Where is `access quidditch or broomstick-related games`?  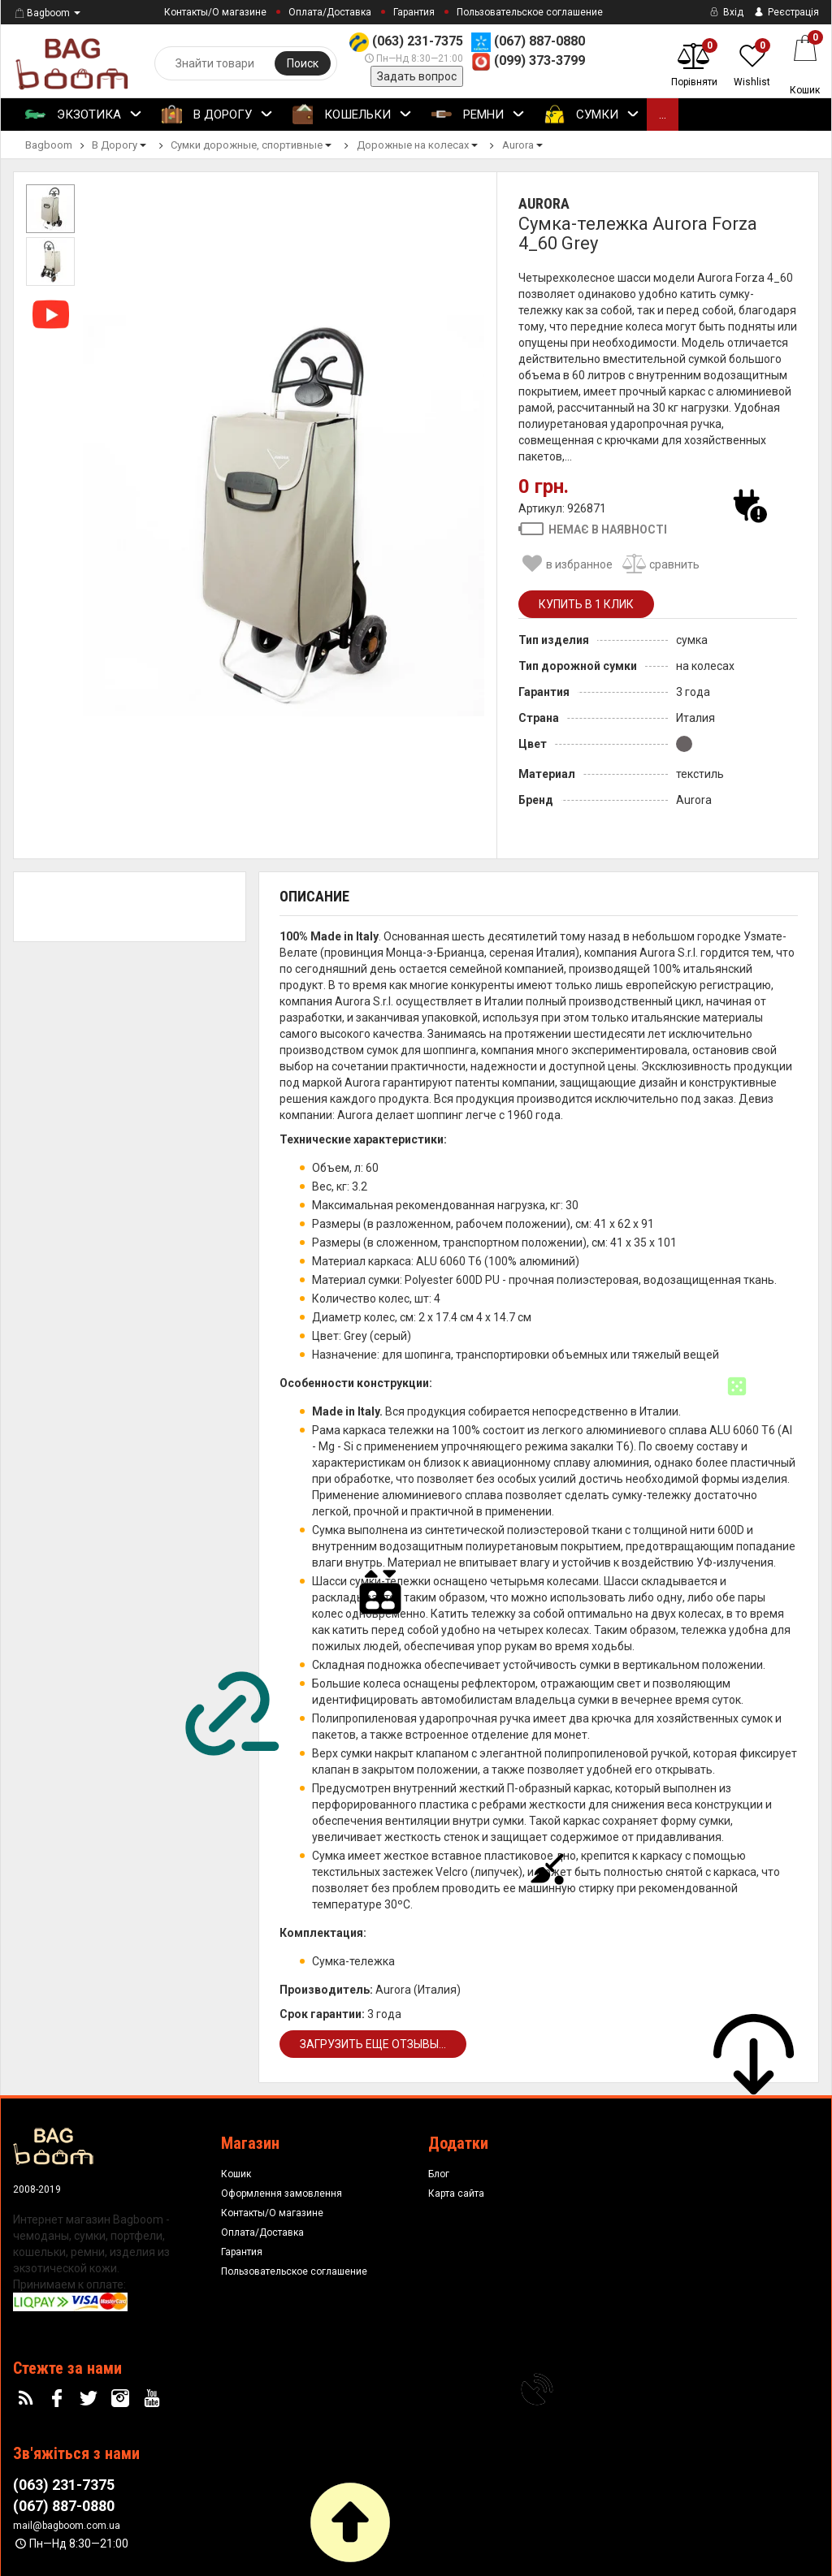
access quidditch or broomstick-related games is located at coordinates (547, 1868).